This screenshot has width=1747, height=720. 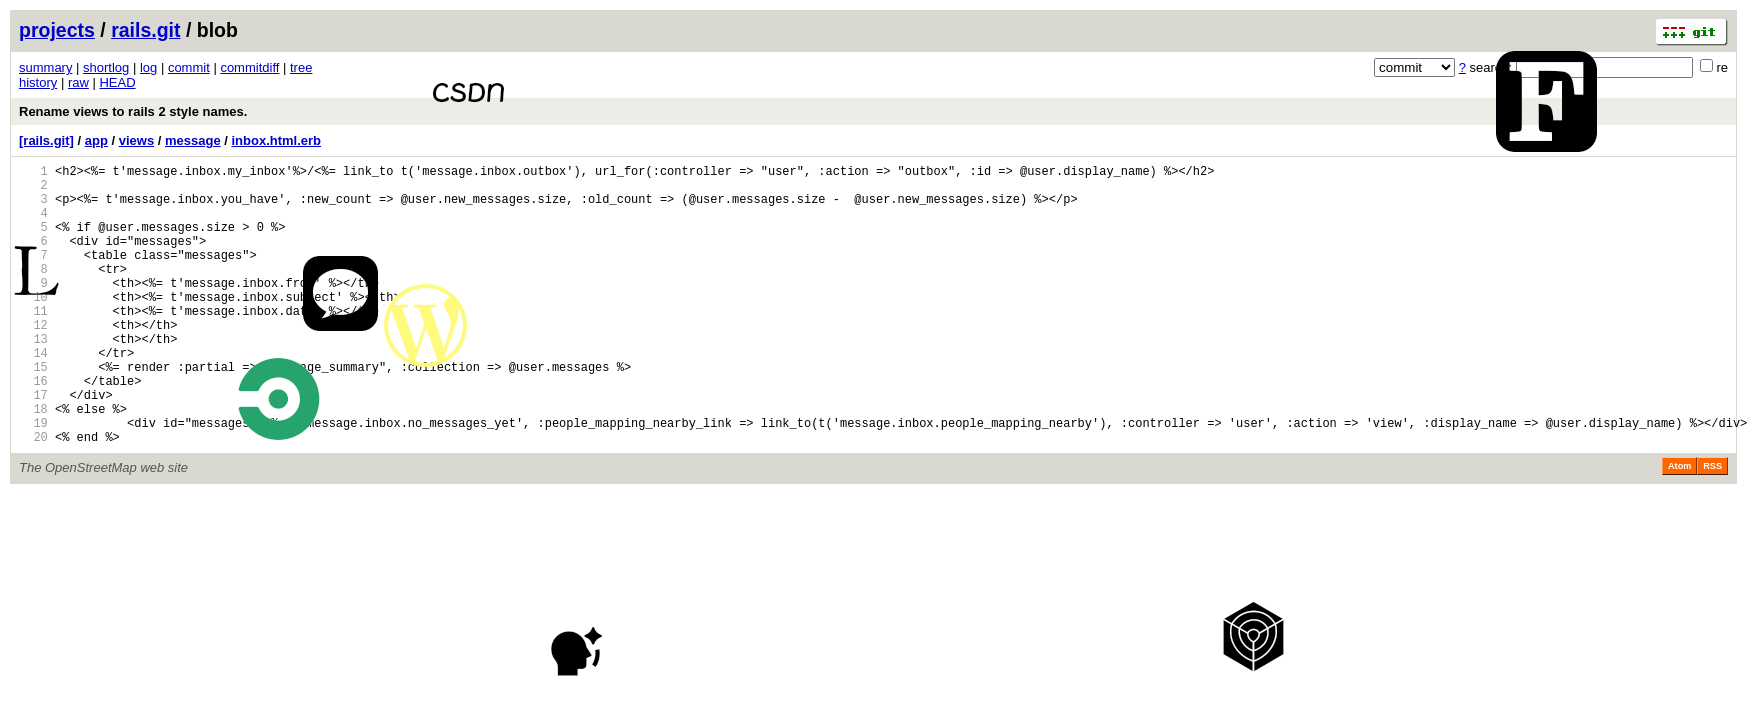 What do you see at coordinates (36, 270) in the screenshot?
I see `lerna monorepo tool branding` at bounding box center [36, 270].